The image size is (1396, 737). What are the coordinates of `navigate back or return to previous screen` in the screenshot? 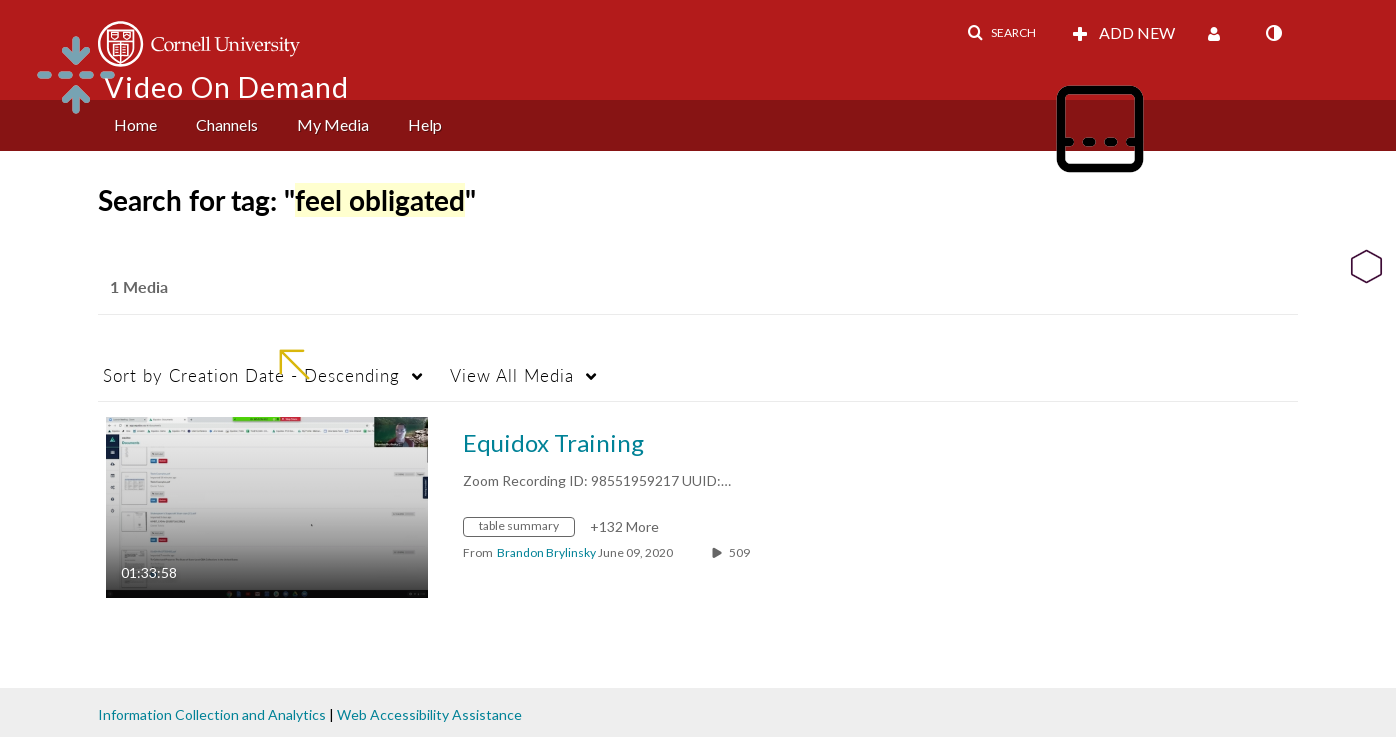 It's located at (294, 364).